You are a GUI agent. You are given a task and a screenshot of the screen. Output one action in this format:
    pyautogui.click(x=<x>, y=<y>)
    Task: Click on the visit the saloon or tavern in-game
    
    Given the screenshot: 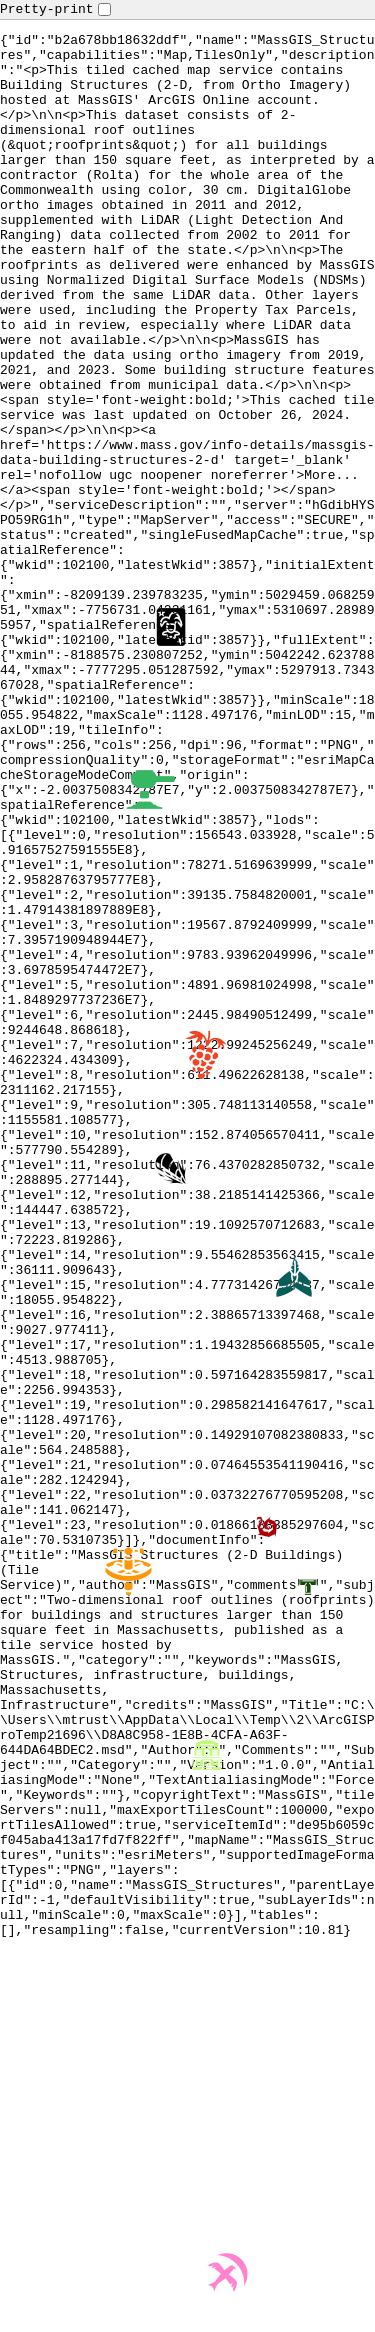 What is the action you would take?
    pyautogui.click(x=207, y=1755)
    